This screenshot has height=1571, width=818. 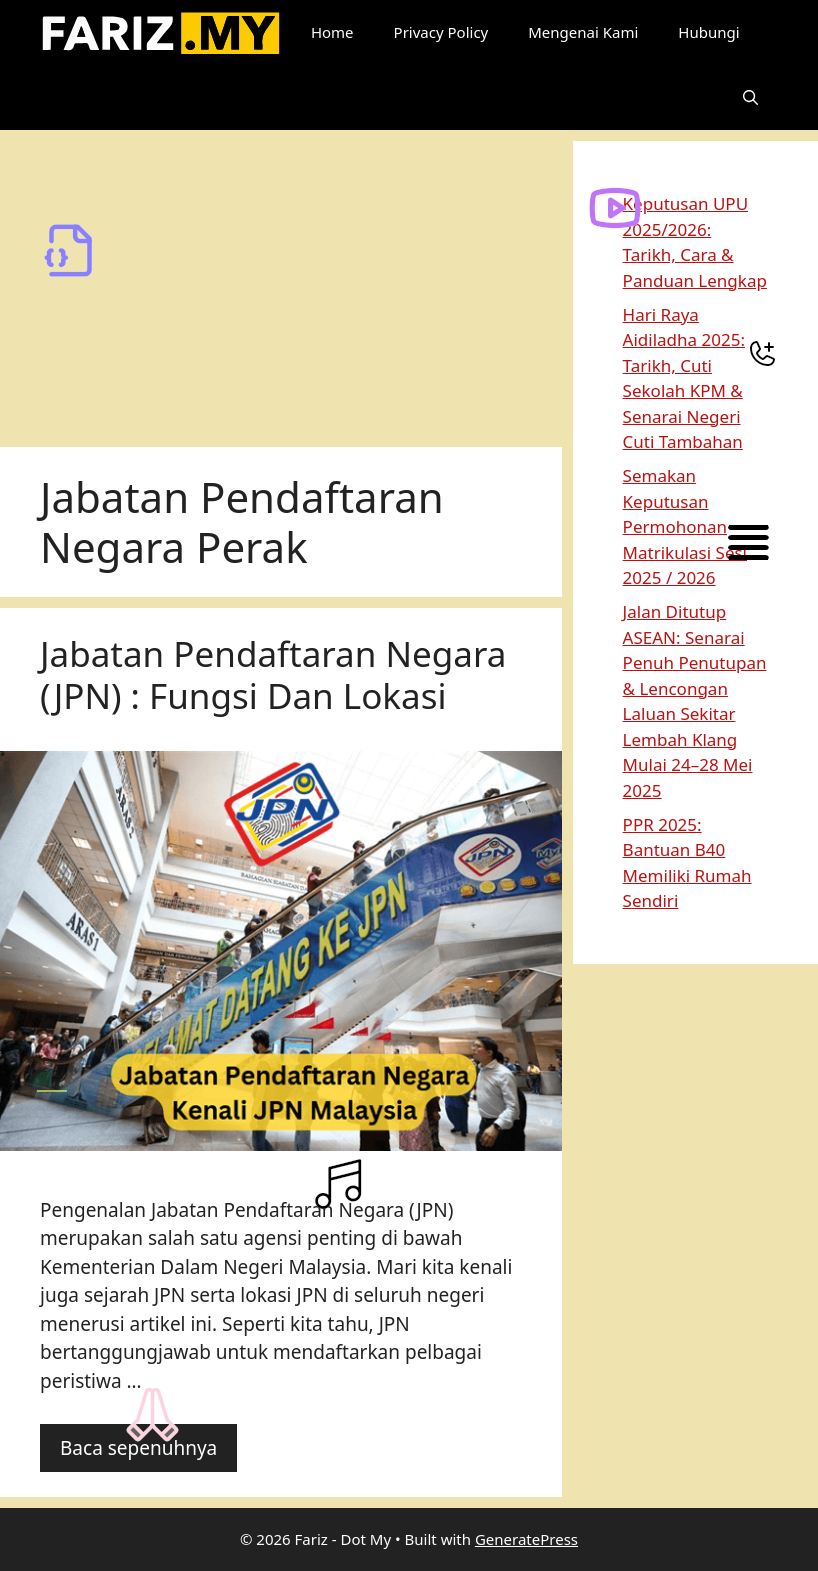 I want to click on view content in headline or list format, so click(x=748, y=542).